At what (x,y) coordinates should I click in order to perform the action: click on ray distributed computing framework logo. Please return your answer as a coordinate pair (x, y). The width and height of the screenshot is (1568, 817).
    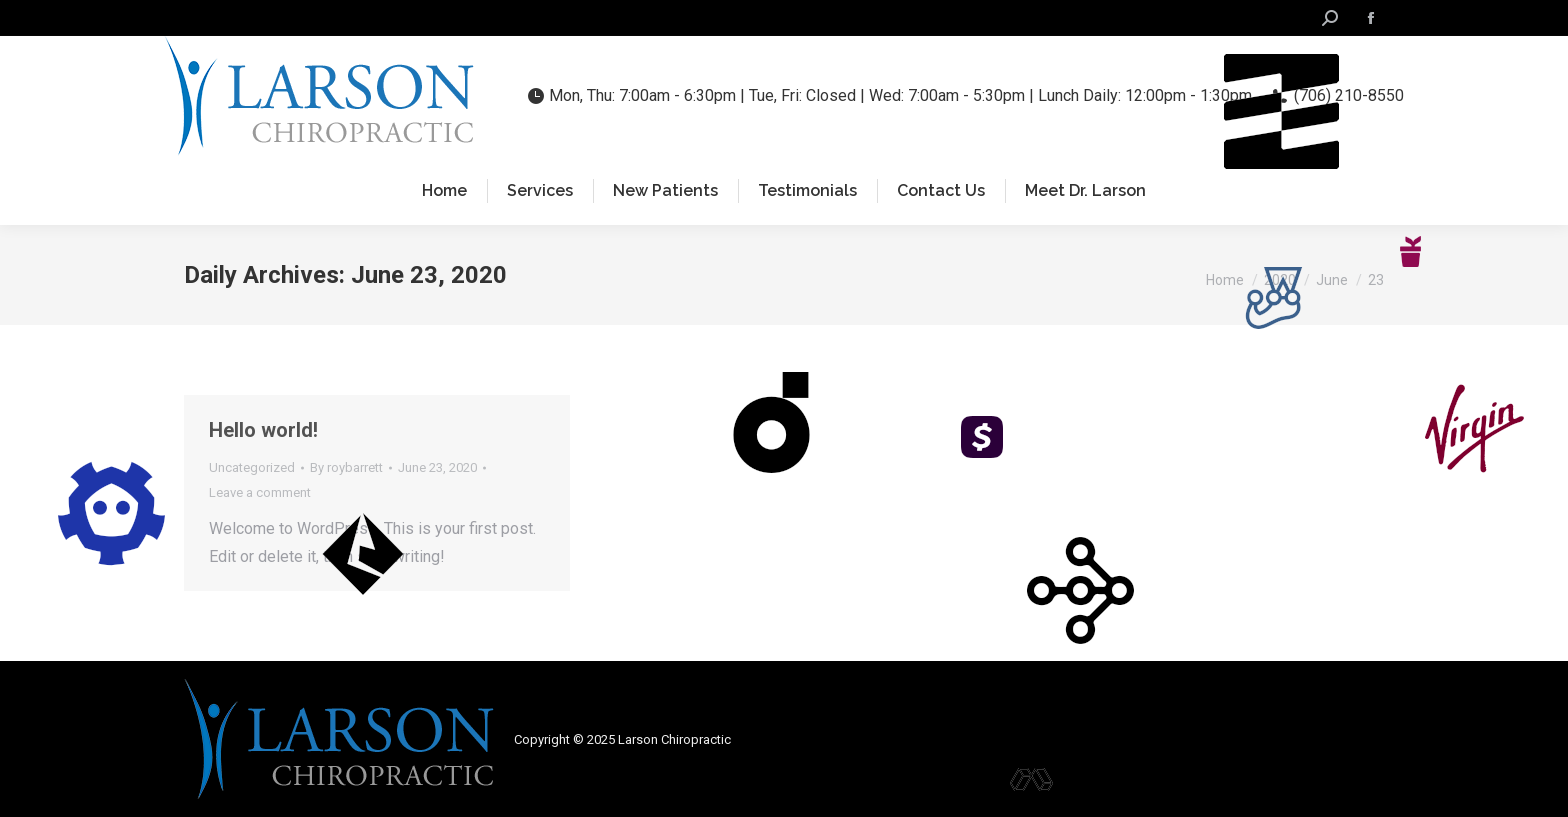
    Looking at the image, I should click on (1080, 590).